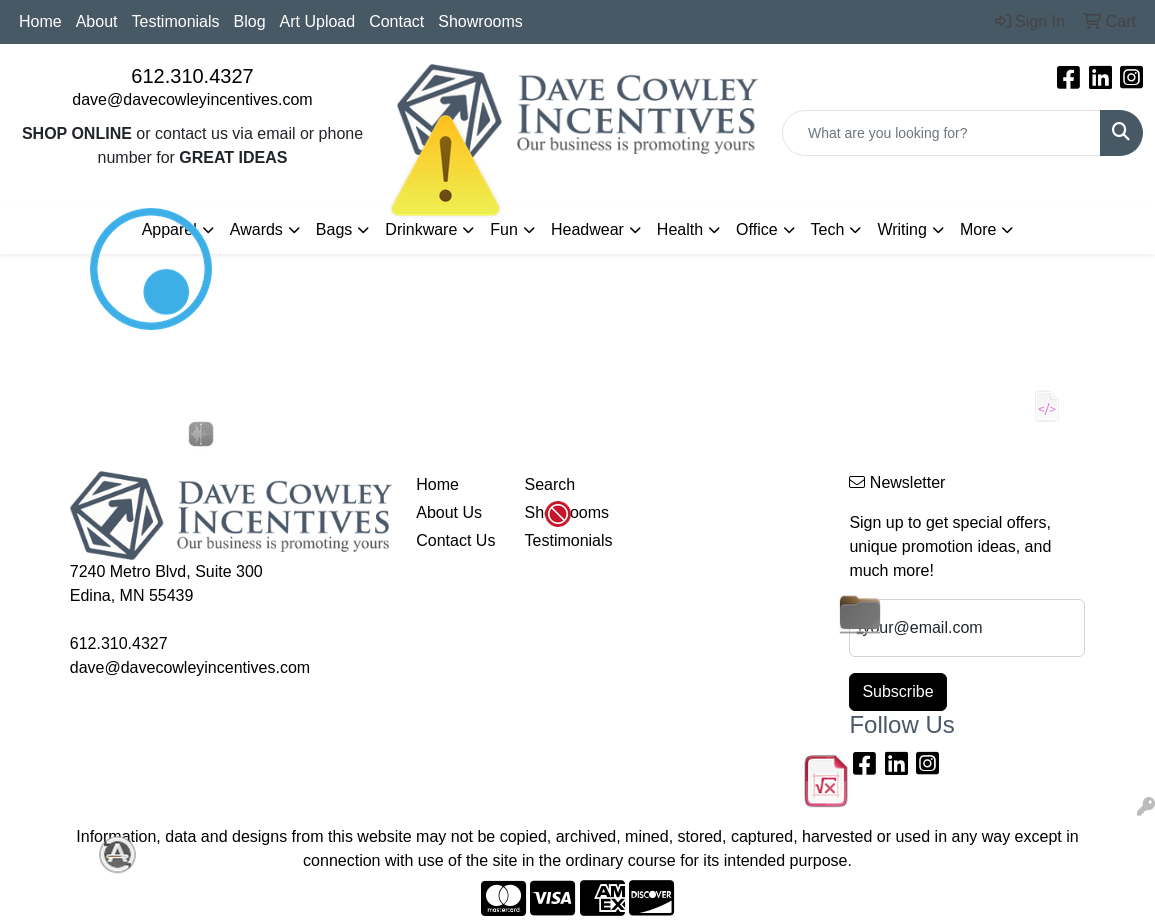 Image resolution: width=1155 pixels, height=920 pixels. I want to click on open the software update manager, so click(117, 854).